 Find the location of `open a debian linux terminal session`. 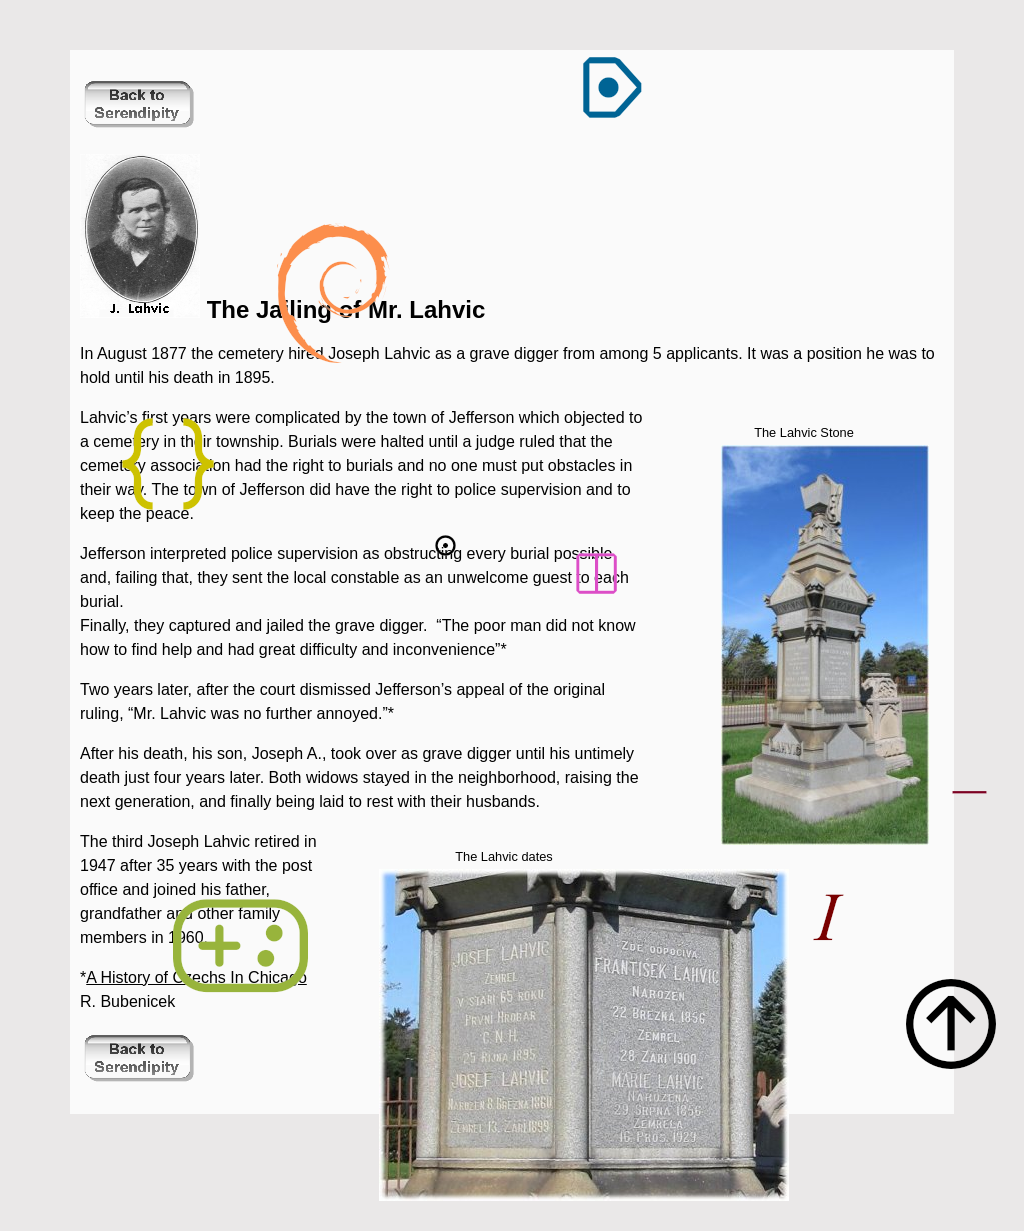

open a debian linux terminal session is located at coordinates (347, 293).